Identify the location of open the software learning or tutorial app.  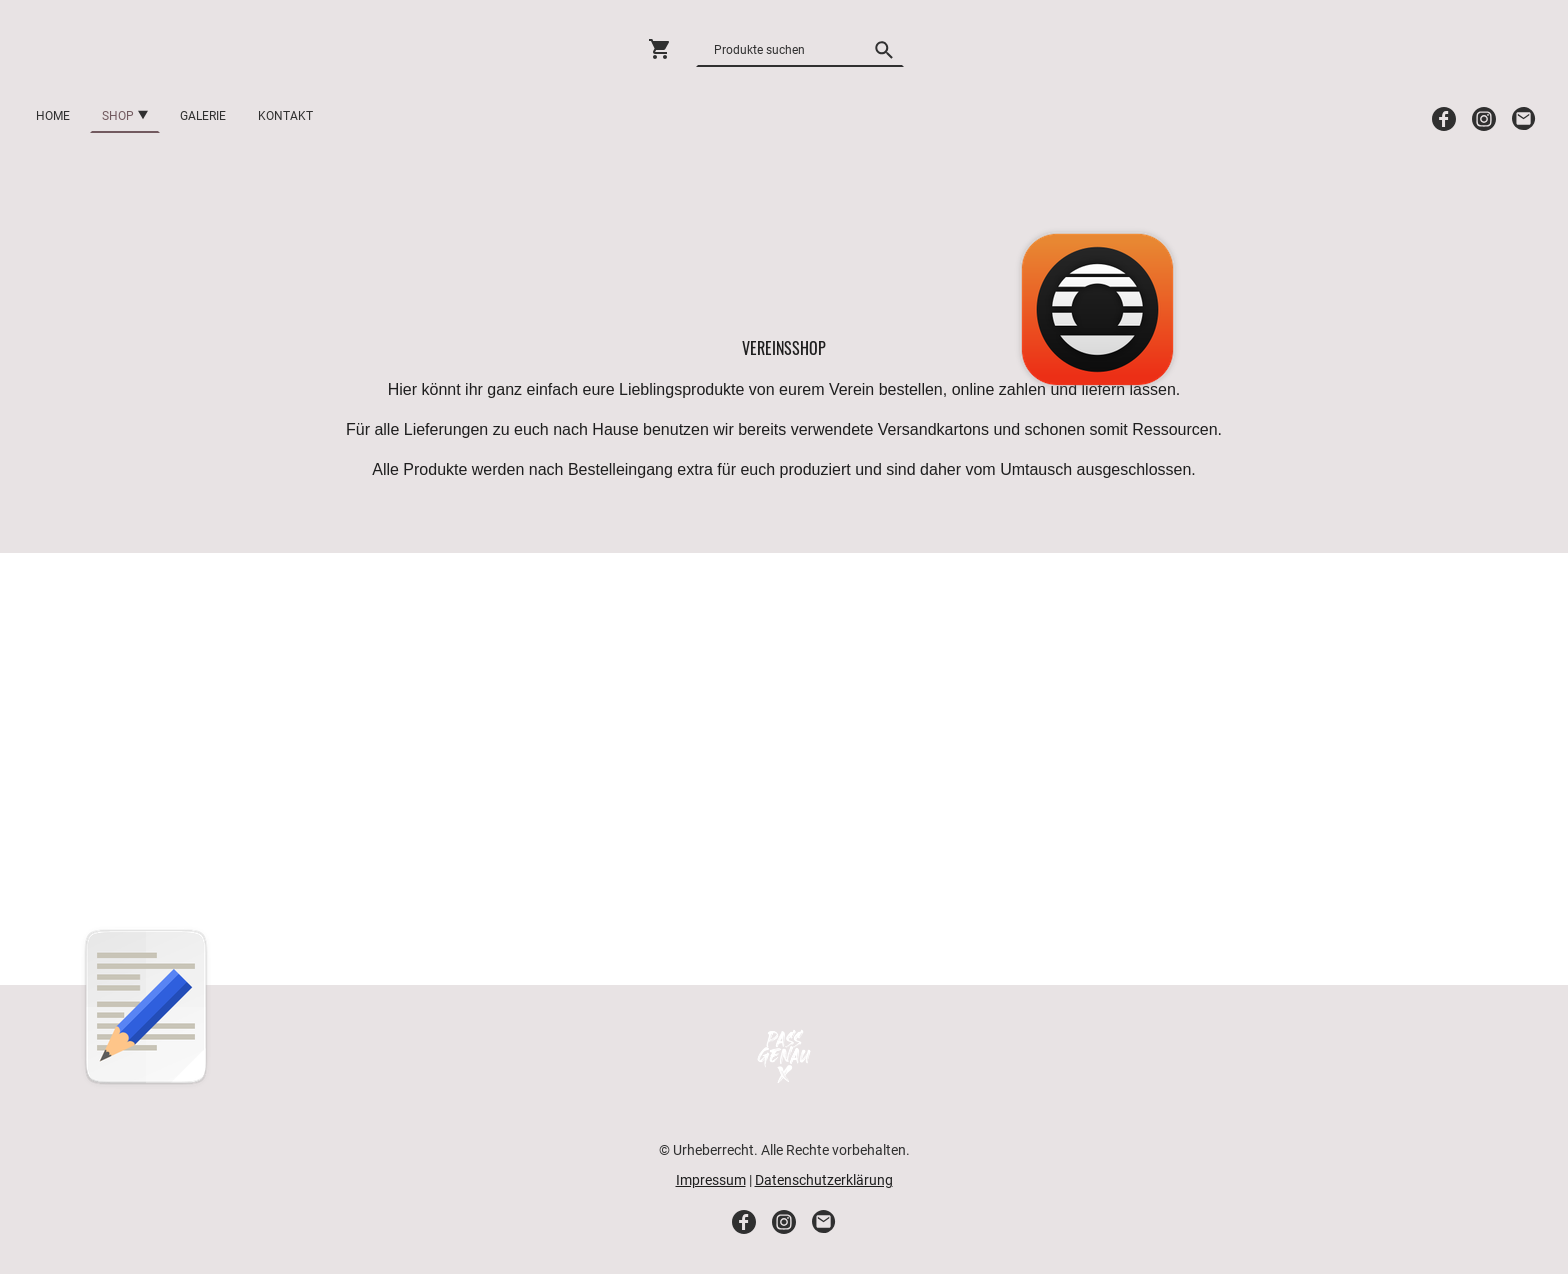
(146, 1007).